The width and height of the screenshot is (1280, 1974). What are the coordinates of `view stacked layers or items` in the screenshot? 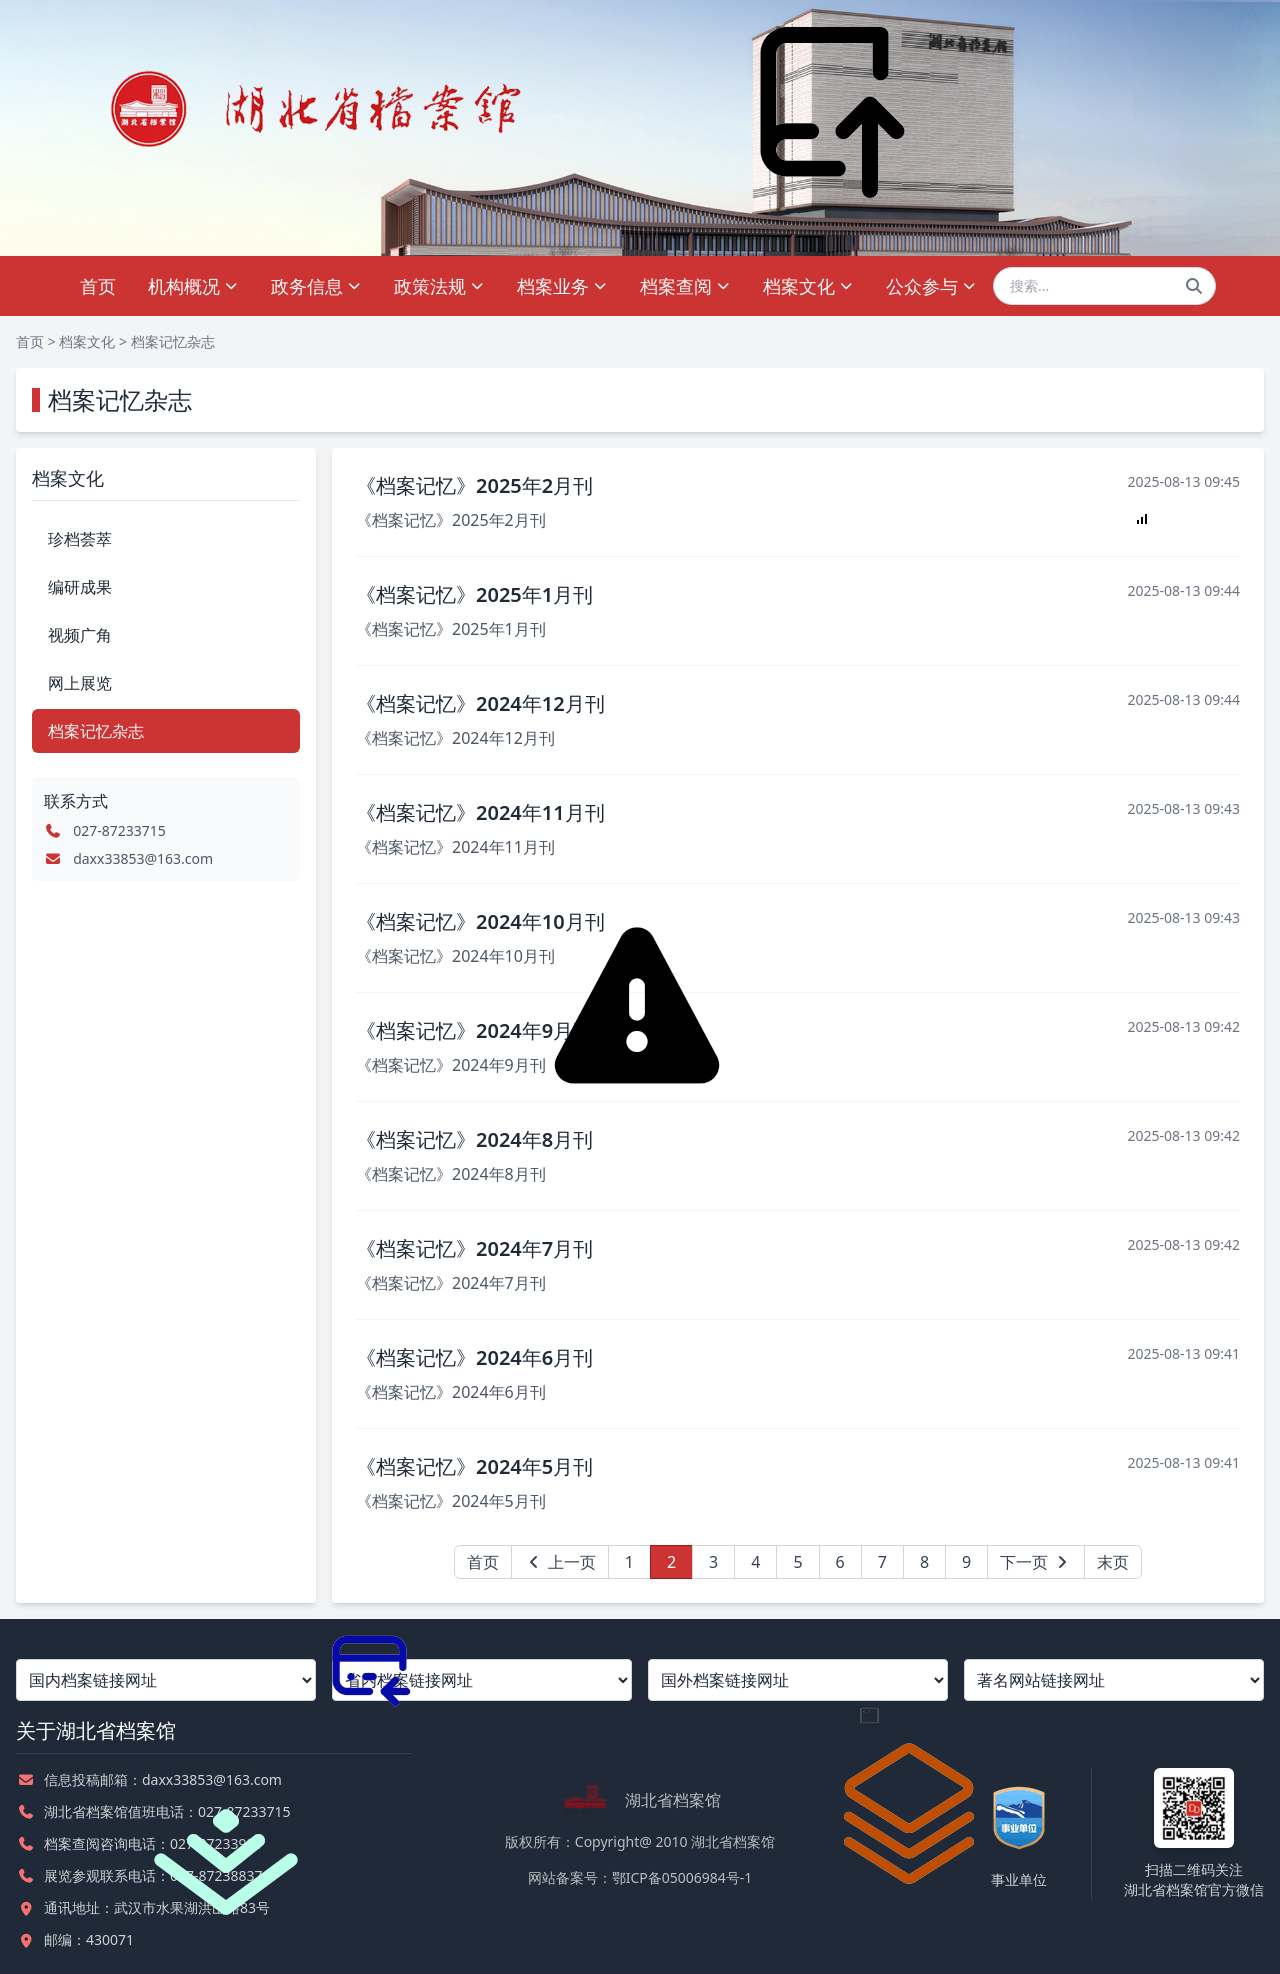 It's located at (909, 1812).